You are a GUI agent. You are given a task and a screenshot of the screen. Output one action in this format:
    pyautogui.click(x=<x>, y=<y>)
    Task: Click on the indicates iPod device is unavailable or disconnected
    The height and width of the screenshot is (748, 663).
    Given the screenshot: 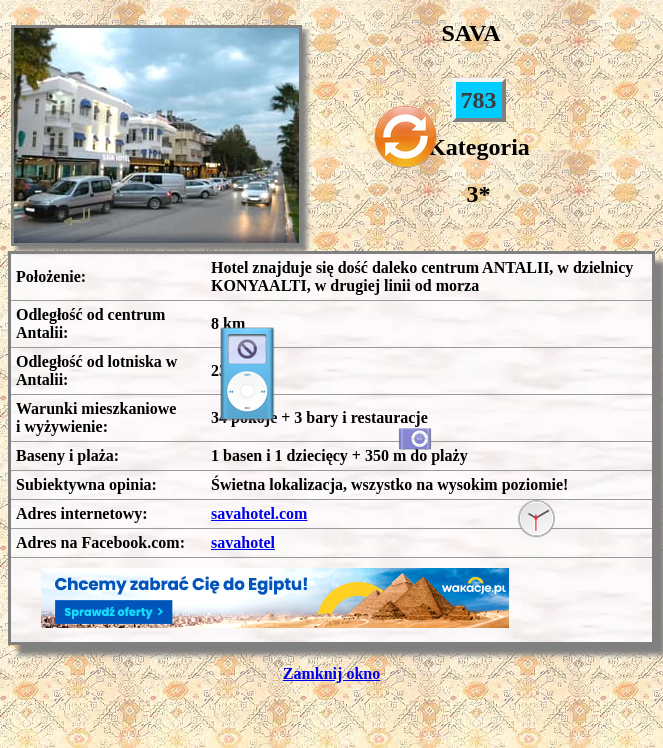 What is the action you would take?
    pyautogui.click(x=246, y=373)
    